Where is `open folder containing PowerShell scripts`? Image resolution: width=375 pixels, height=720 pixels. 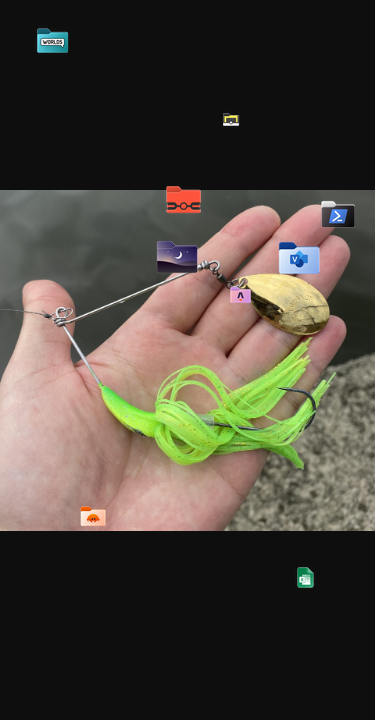 open folder containing PowerShell scripts is located at coordinates (338, 215).